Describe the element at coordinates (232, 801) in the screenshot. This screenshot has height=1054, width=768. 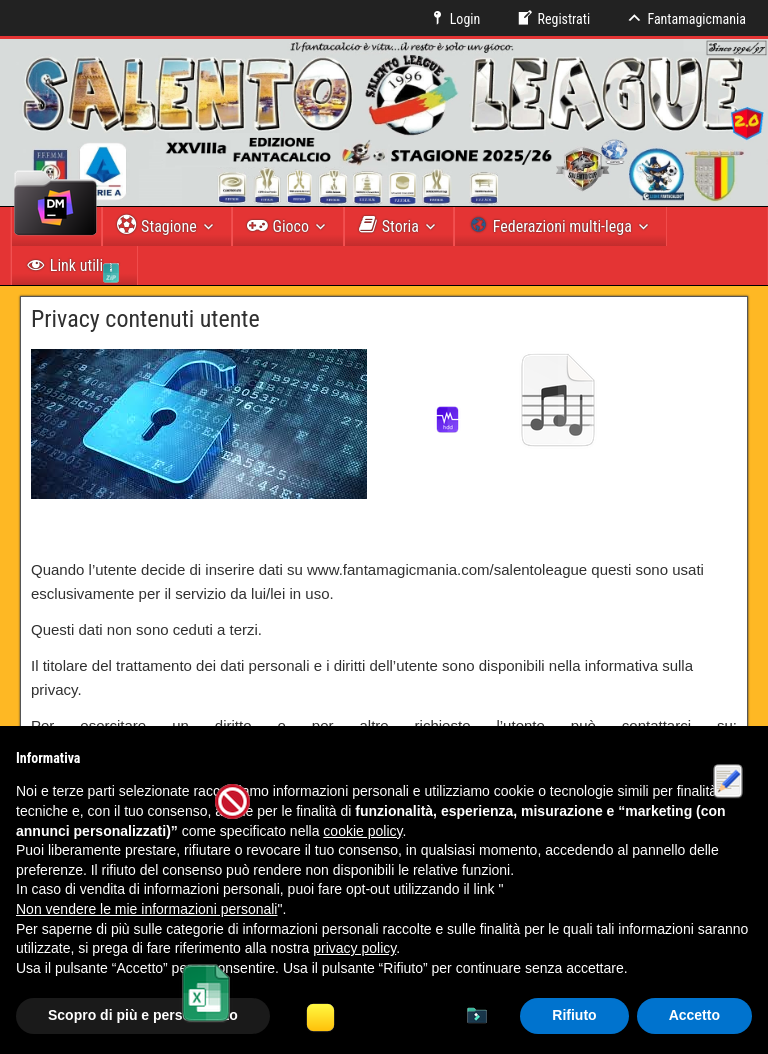
I see `clear or delete text from an input field` at that location.